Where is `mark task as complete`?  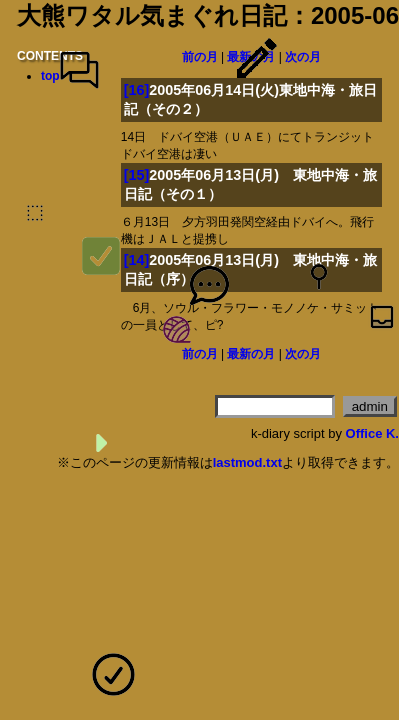 mark task as complete is located at coordinates (101, 256).